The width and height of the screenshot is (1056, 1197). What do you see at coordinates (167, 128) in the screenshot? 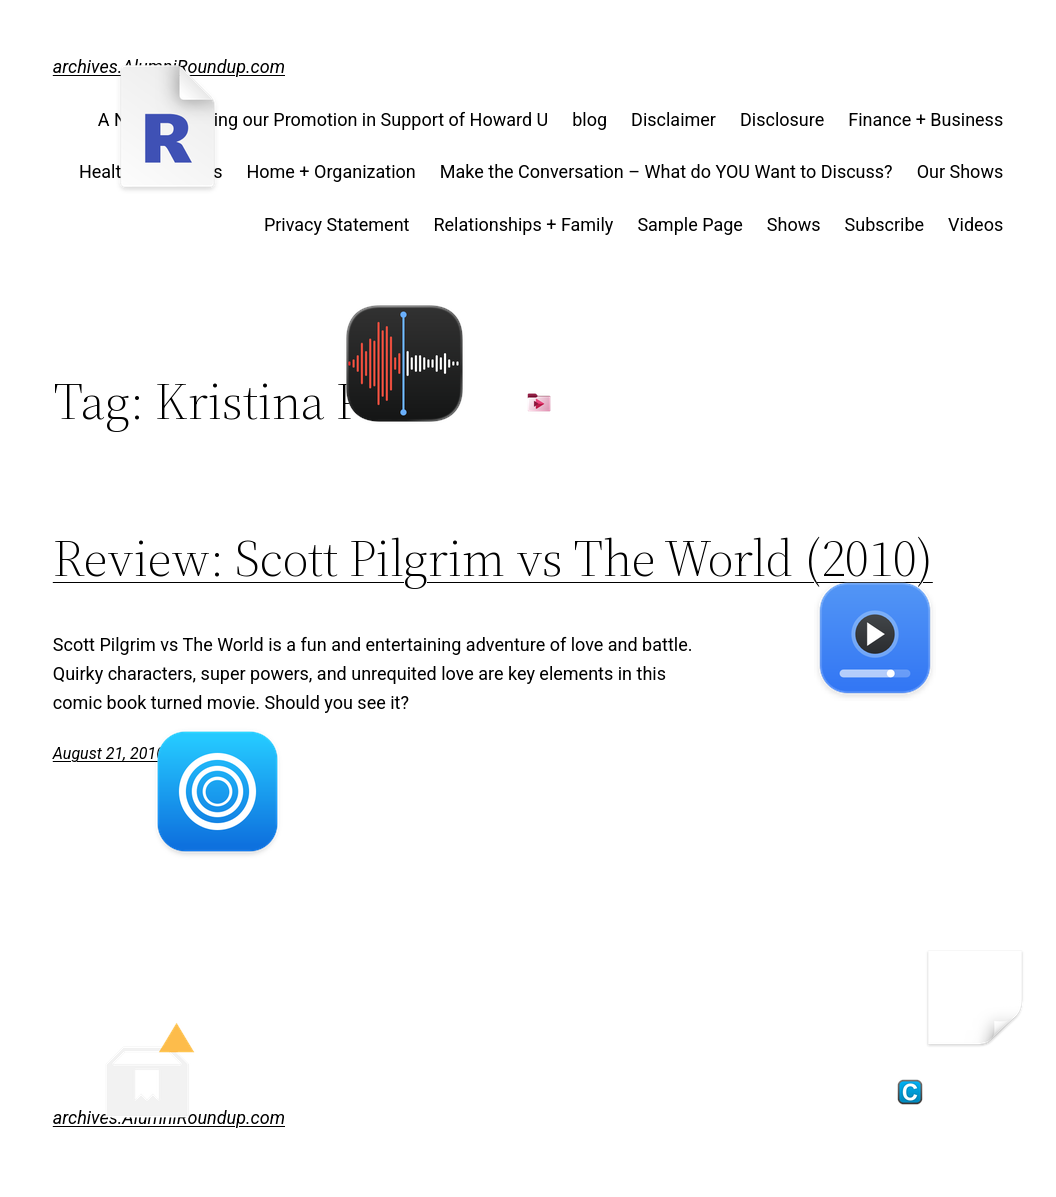
I see `an R programming language source file` at bounding box center [167, 128].